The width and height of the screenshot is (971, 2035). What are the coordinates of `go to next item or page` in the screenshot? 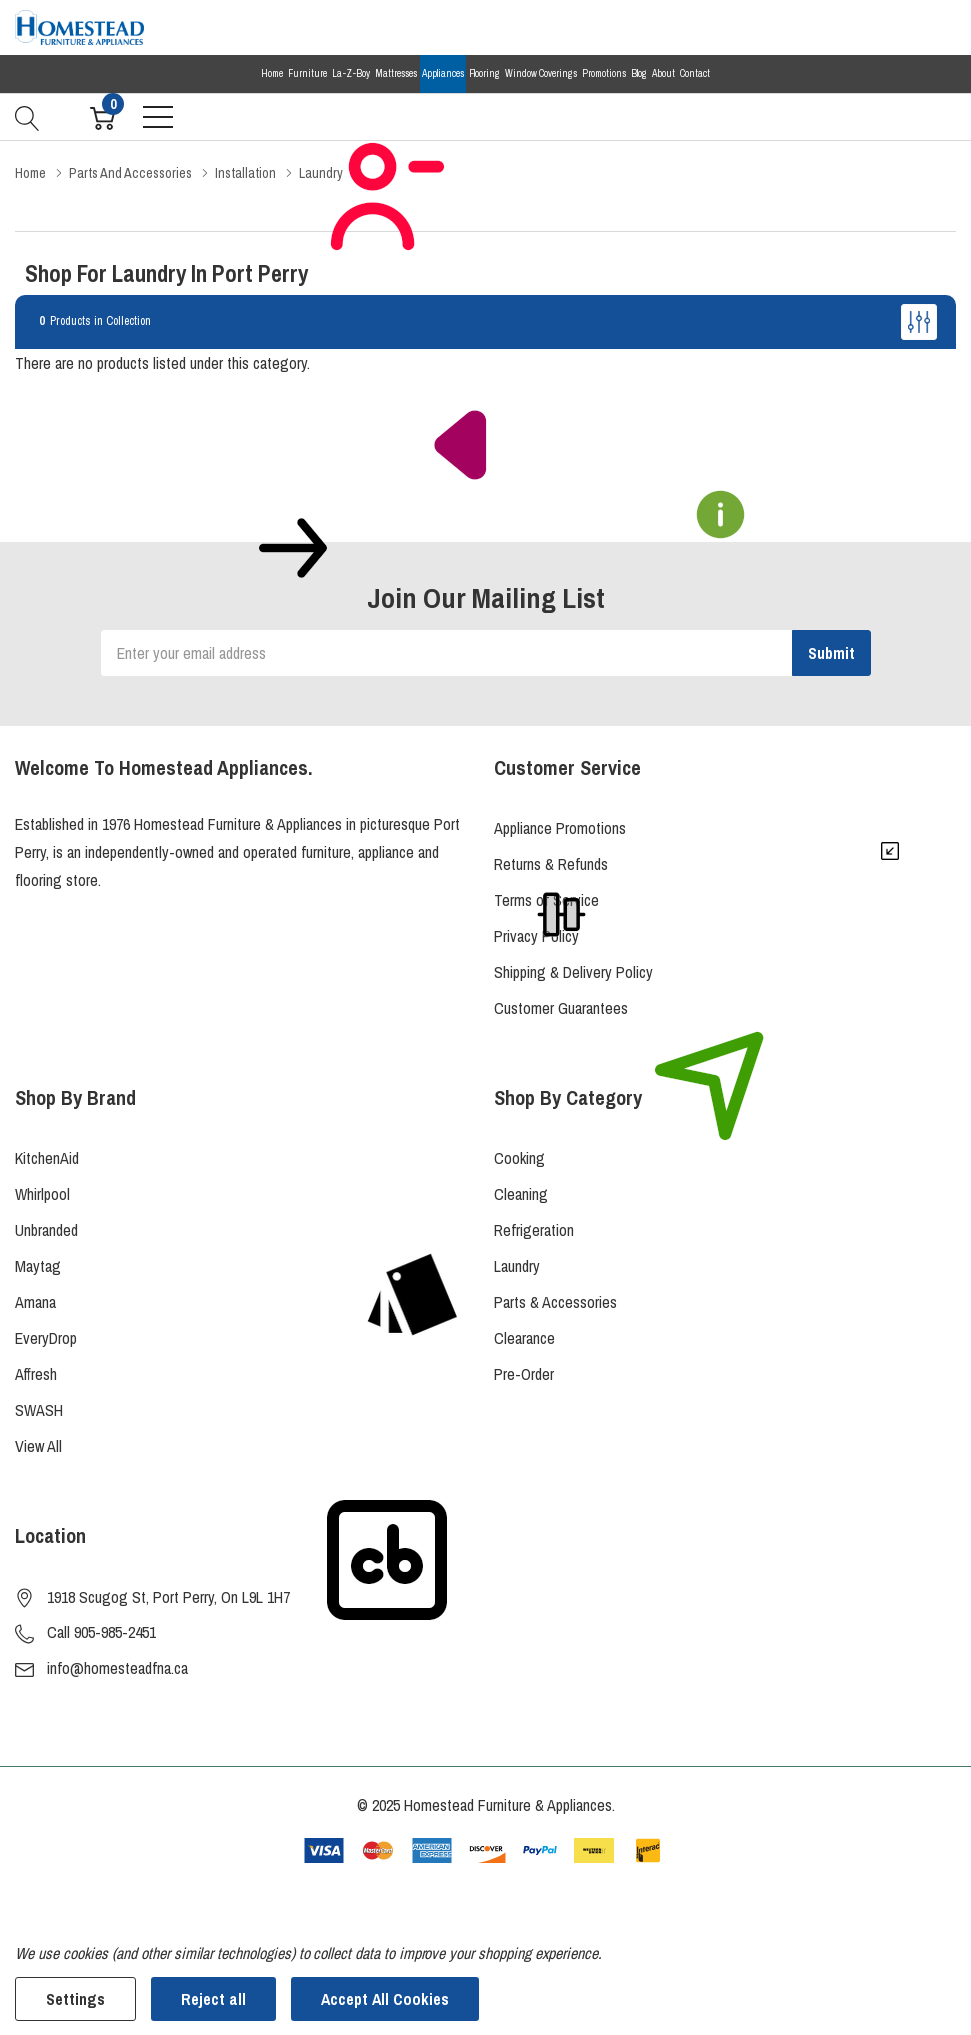 It's located at (293, 548).